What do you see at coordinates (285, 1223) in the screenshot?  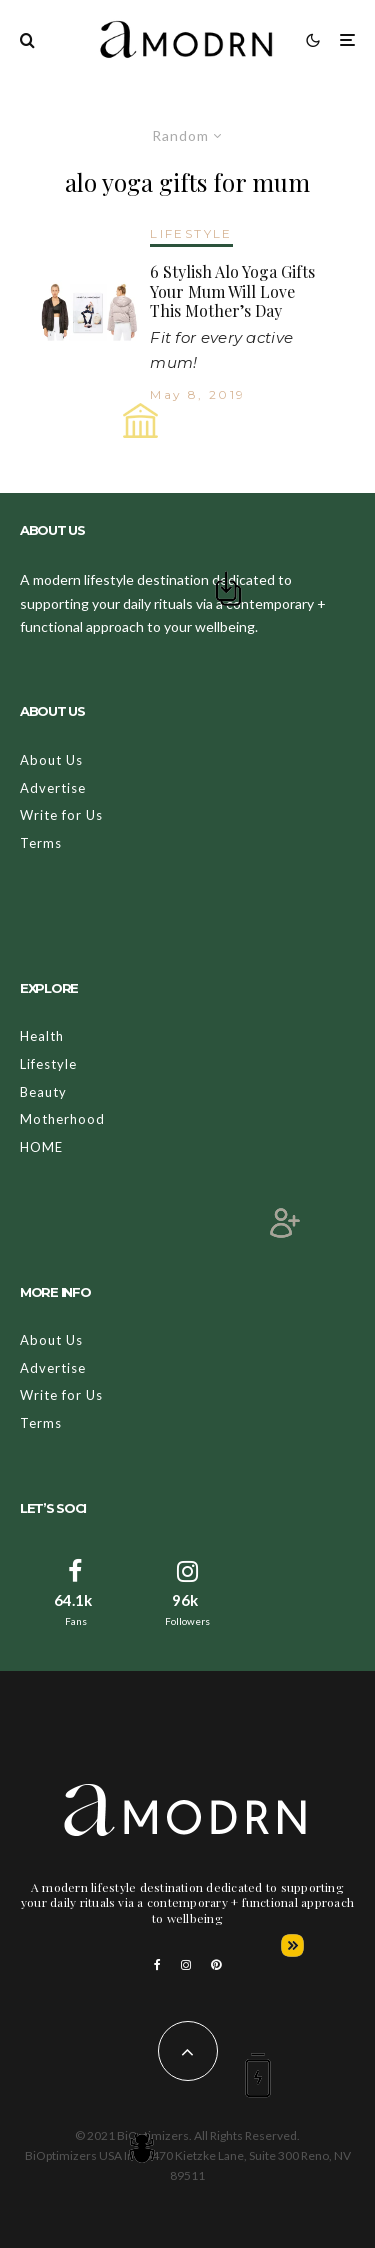 I see `add a new contact or friend` at bounding box center [285, 1223].